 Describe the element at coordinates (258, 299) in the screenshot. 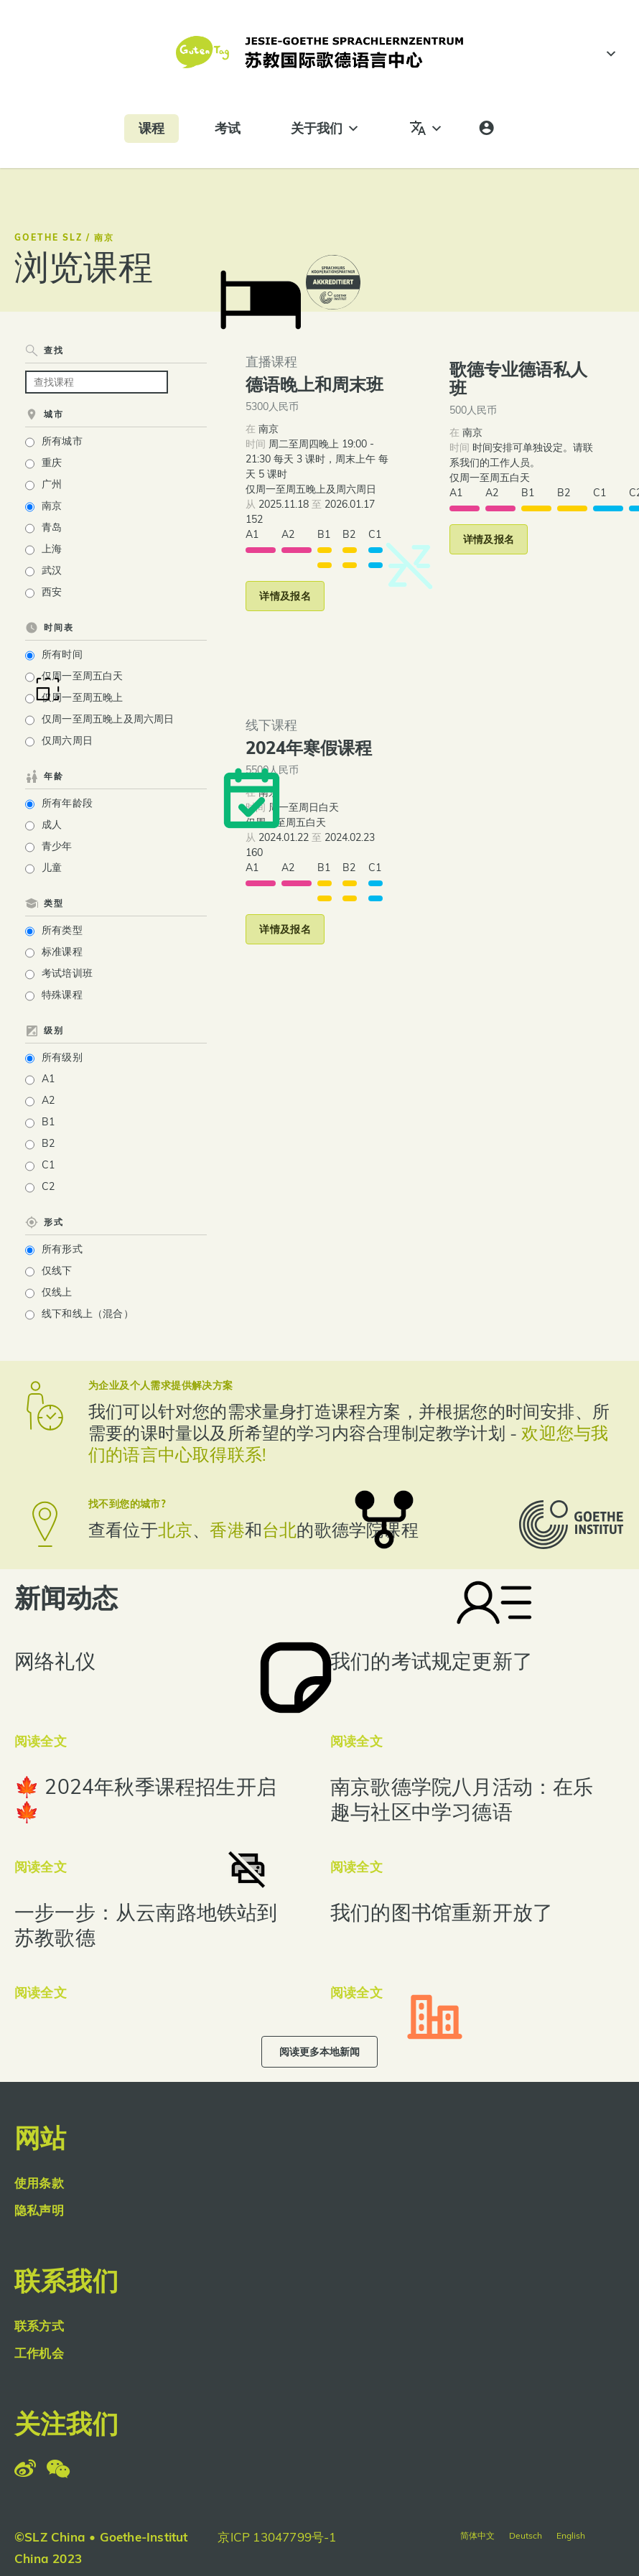

I see `view hotel or accommodation options` at that location.